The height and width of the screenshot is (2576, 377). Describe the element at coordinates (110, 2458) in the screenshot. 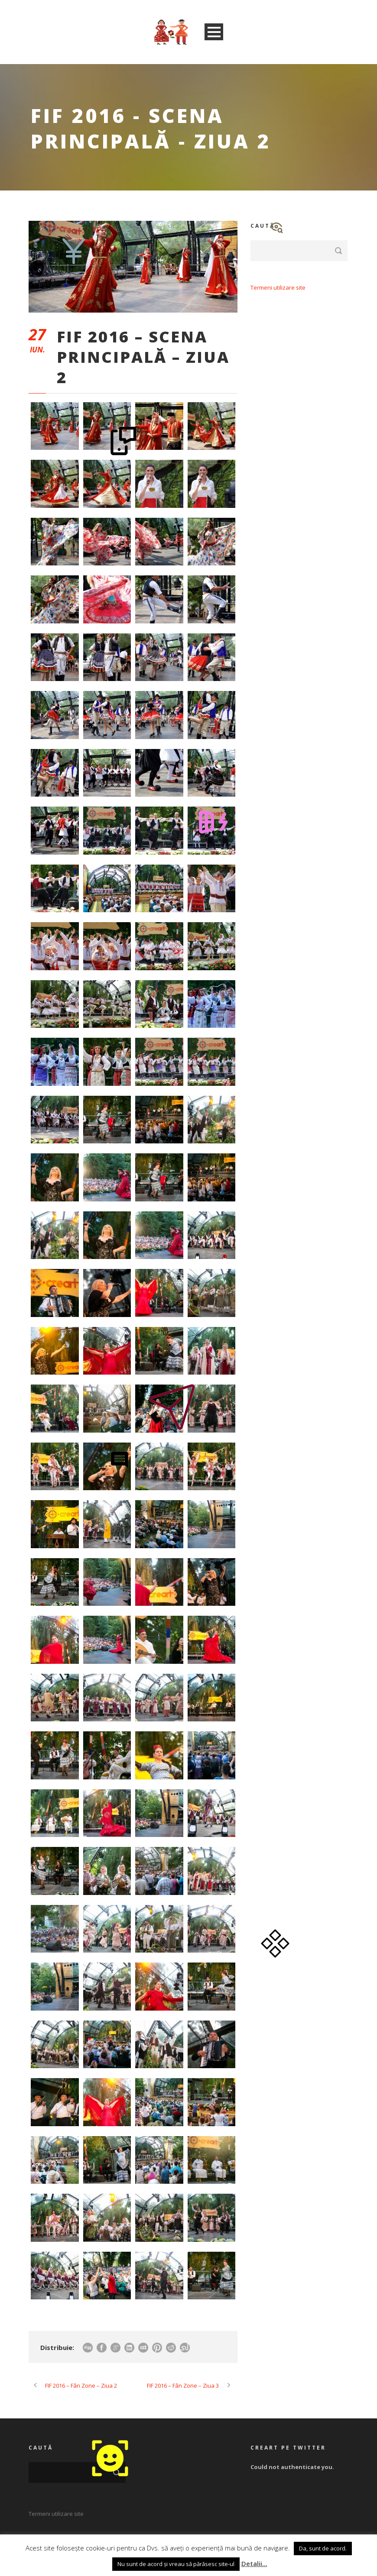

I see `scan face to unlock or authenticate` at that location.